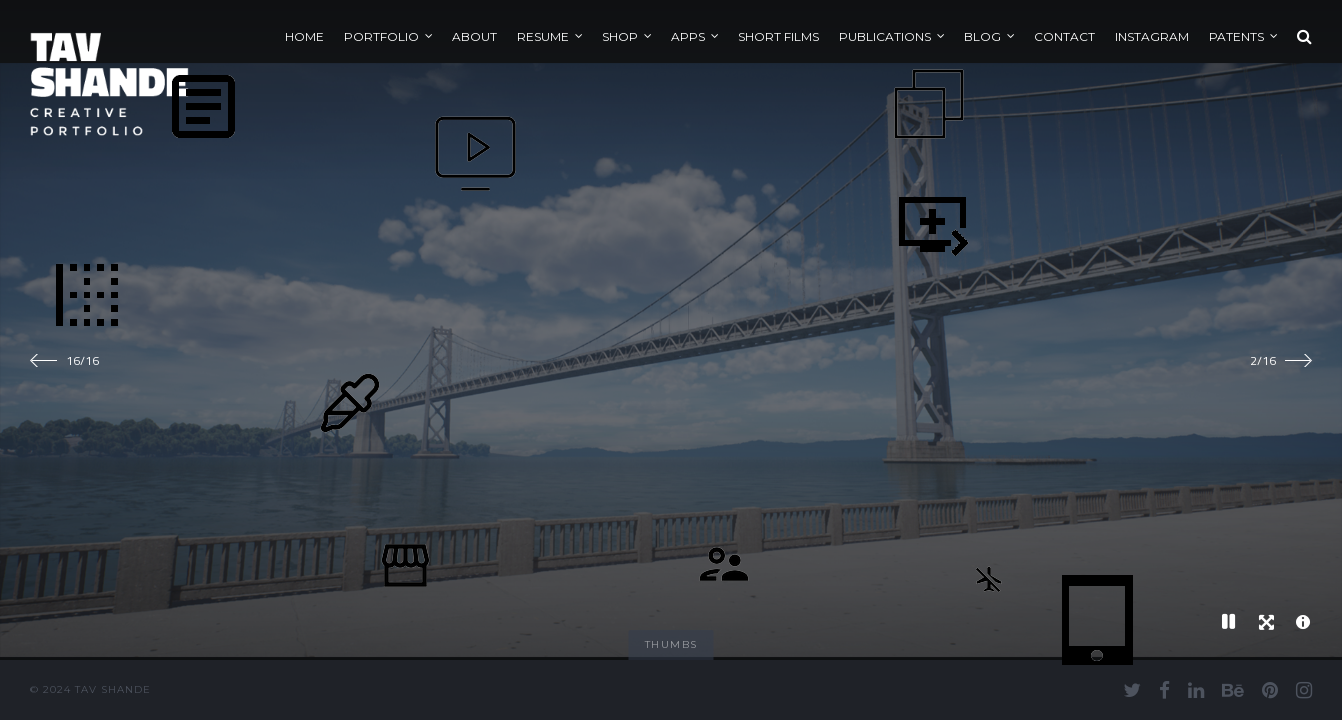 The image size is (1342, 720). Describe the element at coordinates (350, 403) in the screenshot. I see `sample a color from the canvas` at that location.